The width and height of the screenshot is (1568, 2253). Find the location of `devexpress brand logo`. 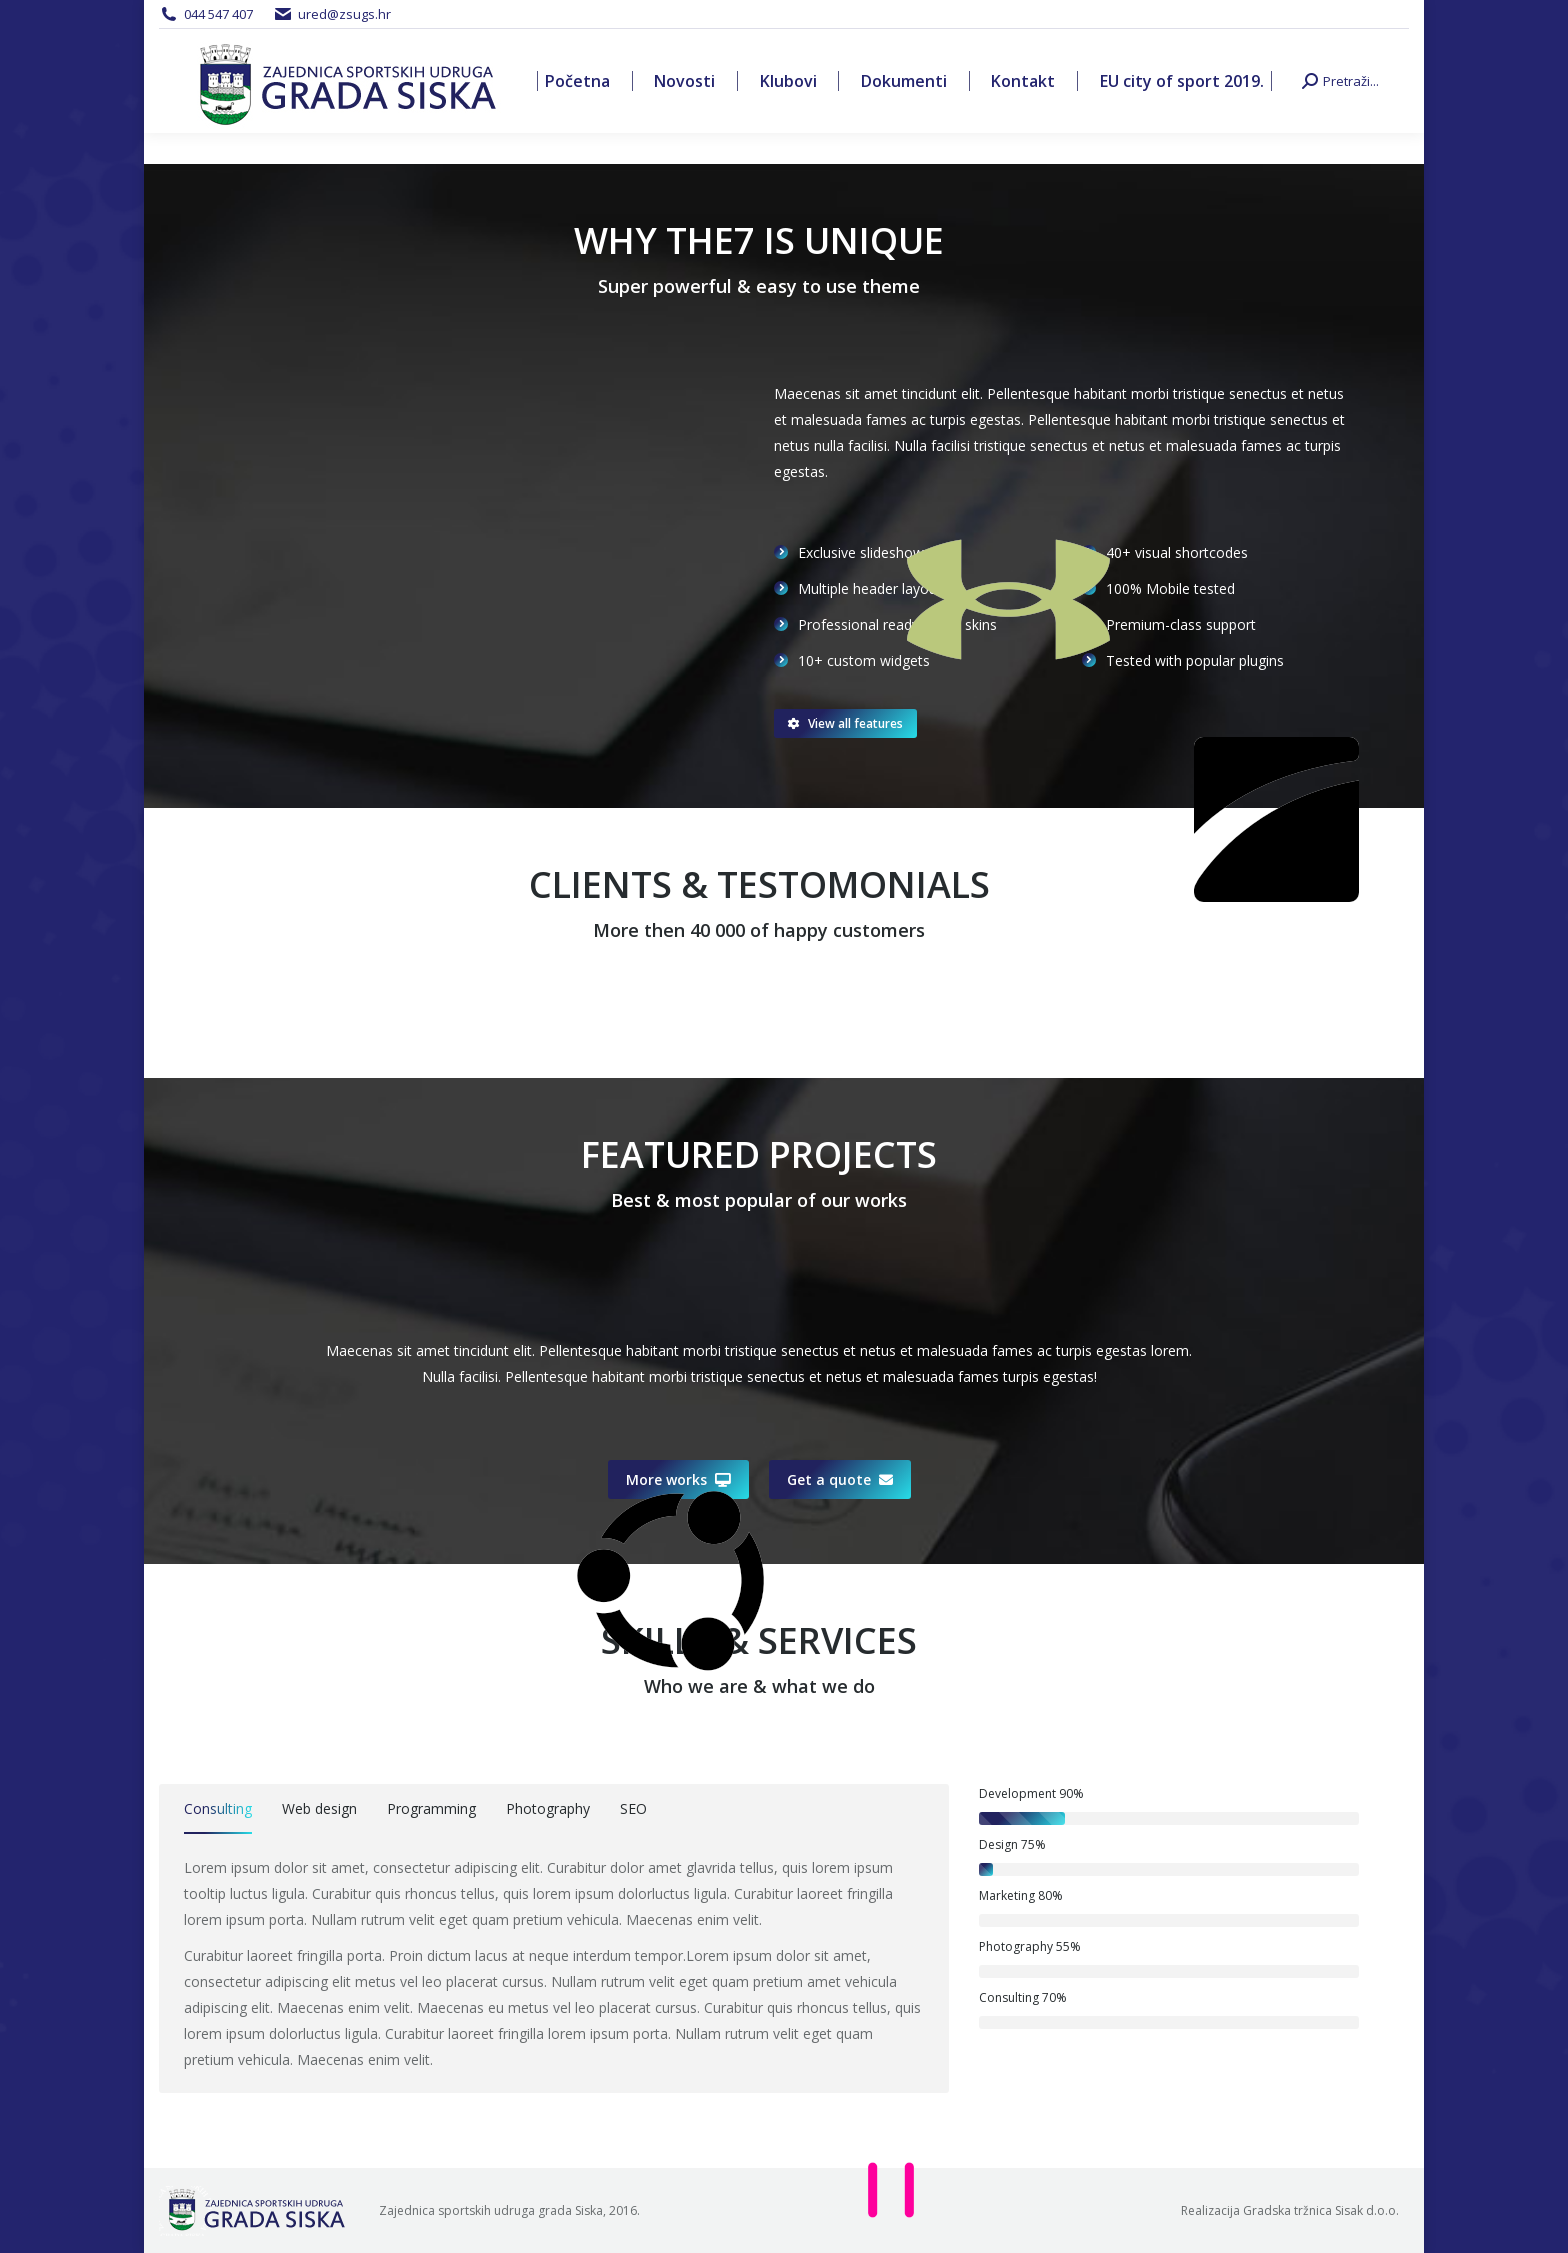

devexpress brand logo is located at coordinates (1276, 819).